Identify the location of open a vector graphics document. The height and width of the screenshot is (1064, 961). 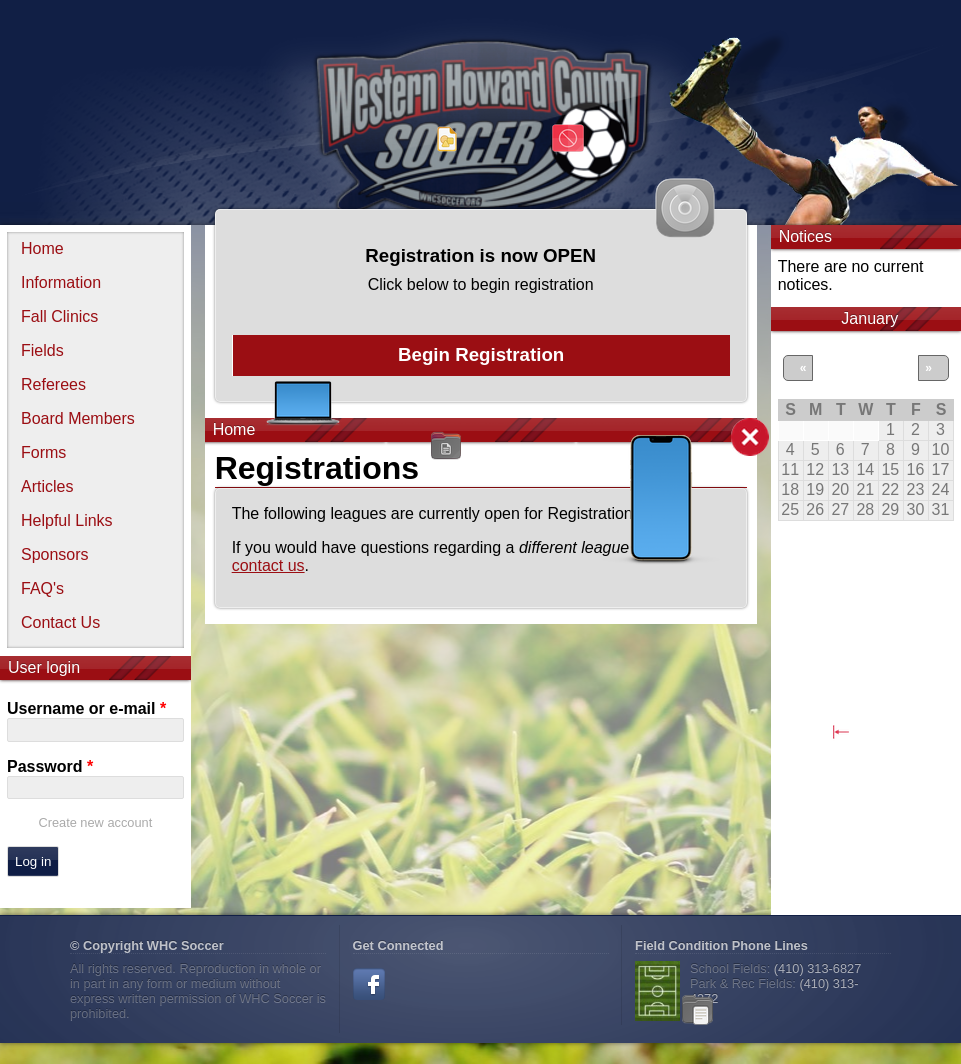
(447, 139).